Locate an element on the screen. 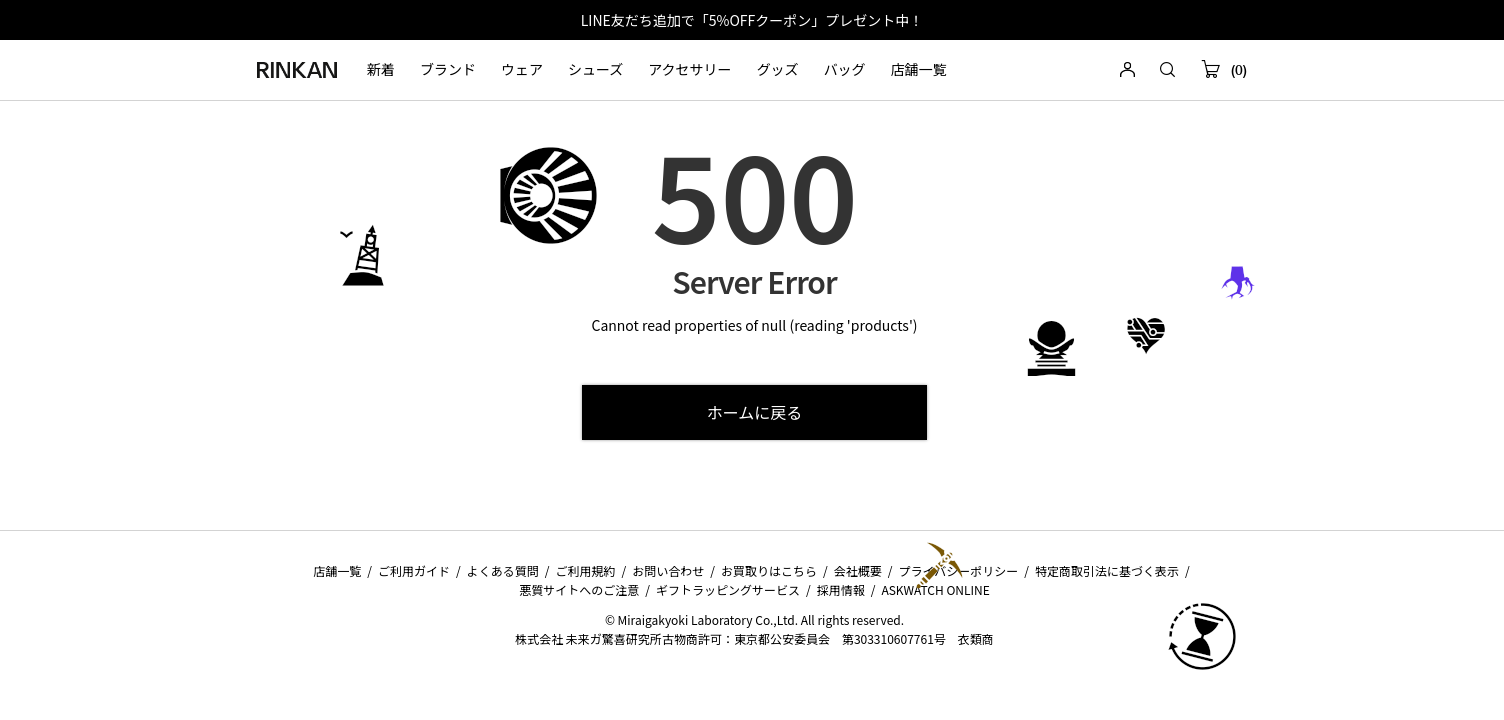 This screenshot has height=720, width=1504. access shrine or spiritual location features is located at coordinates (1051, 348).